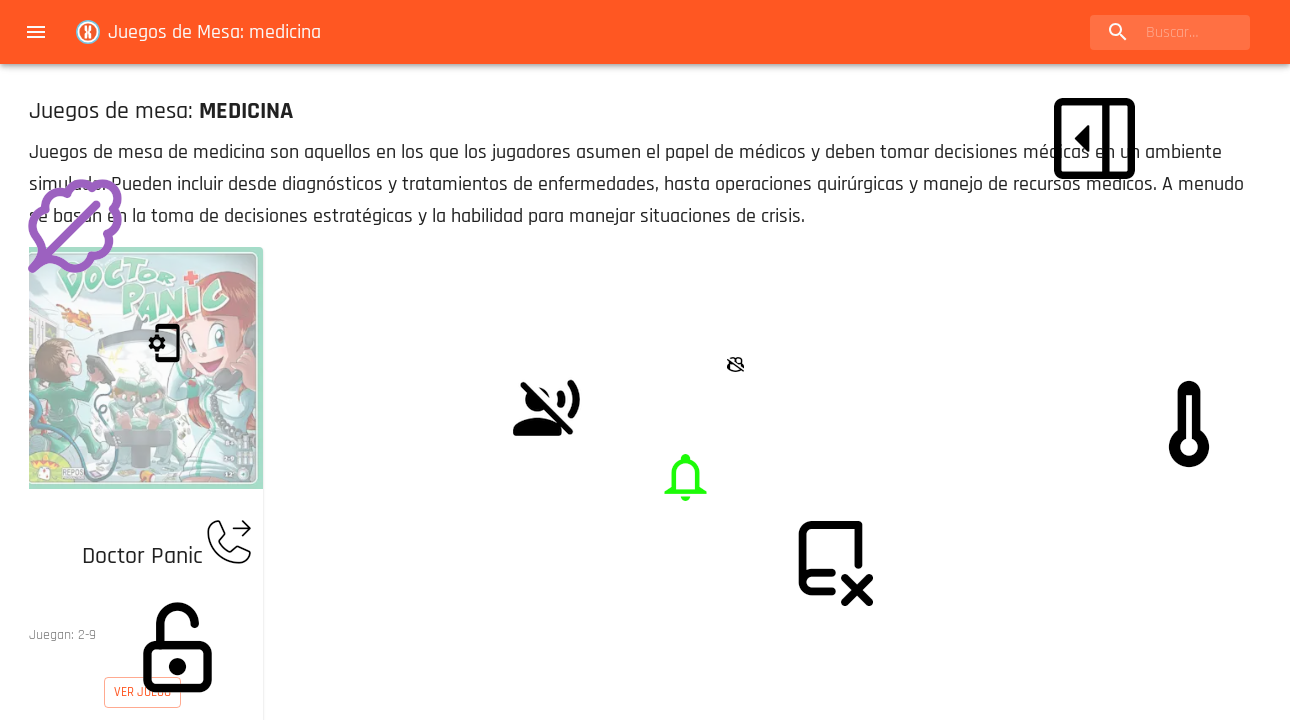 The image size is (1290, 720). I want to click on view notifications, so click(685, 477).